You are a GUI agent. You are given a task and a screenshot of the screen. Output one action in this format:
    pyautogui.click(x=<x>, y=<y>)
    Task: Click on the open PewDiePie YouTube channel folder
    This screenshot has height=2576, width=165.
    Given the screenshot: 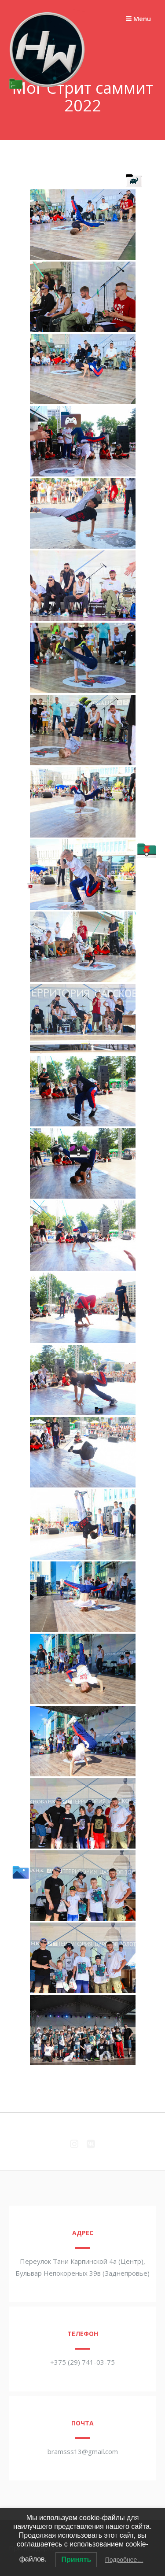 What is the action you would take?
    pyautogui.click(x=30, y=886)
    